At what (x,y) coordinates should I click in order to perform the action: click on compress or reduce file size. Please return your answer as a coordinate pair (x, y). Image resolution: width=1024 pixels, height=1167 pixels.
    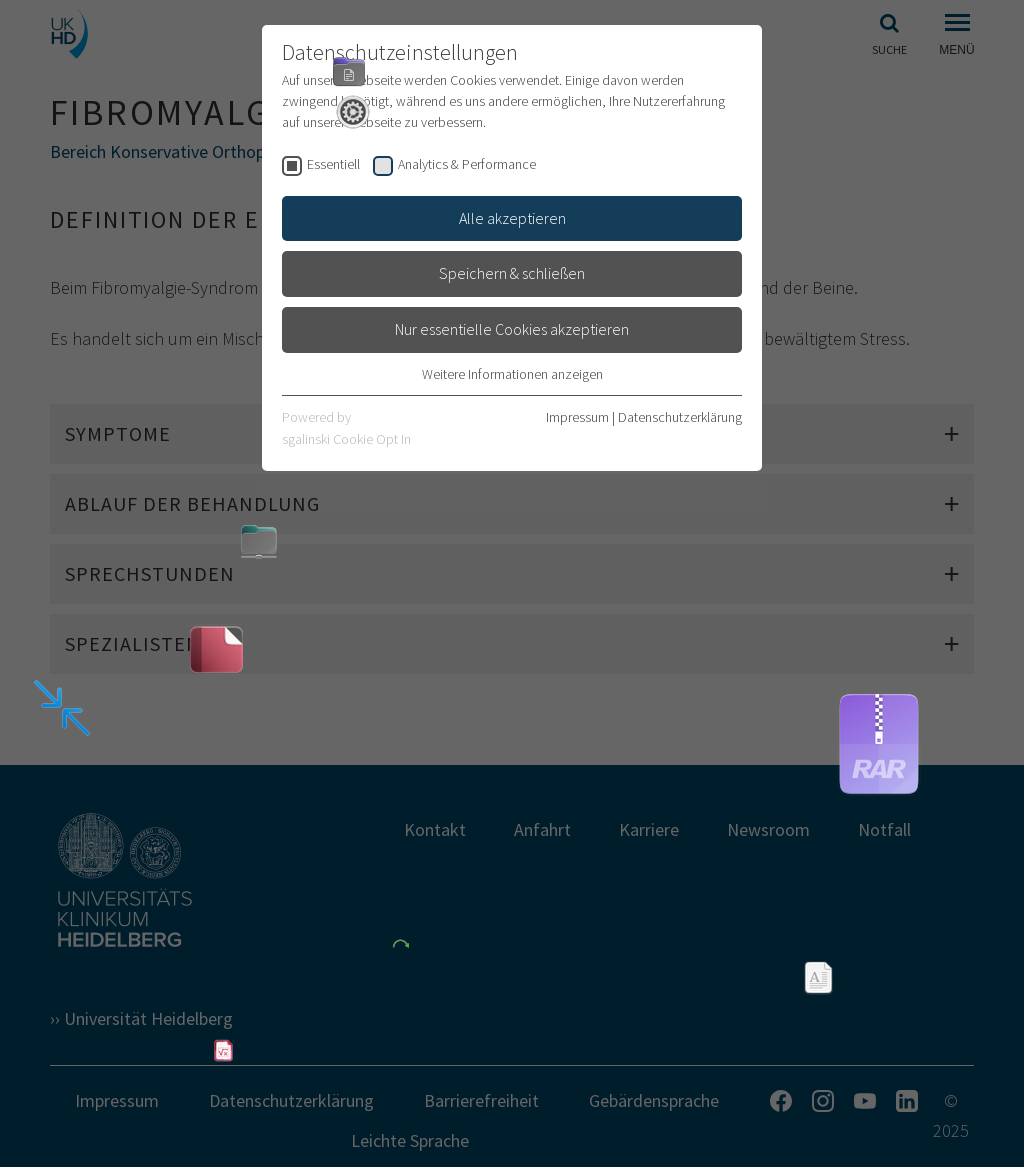
    Looking at the image, I should click on (62, 708).